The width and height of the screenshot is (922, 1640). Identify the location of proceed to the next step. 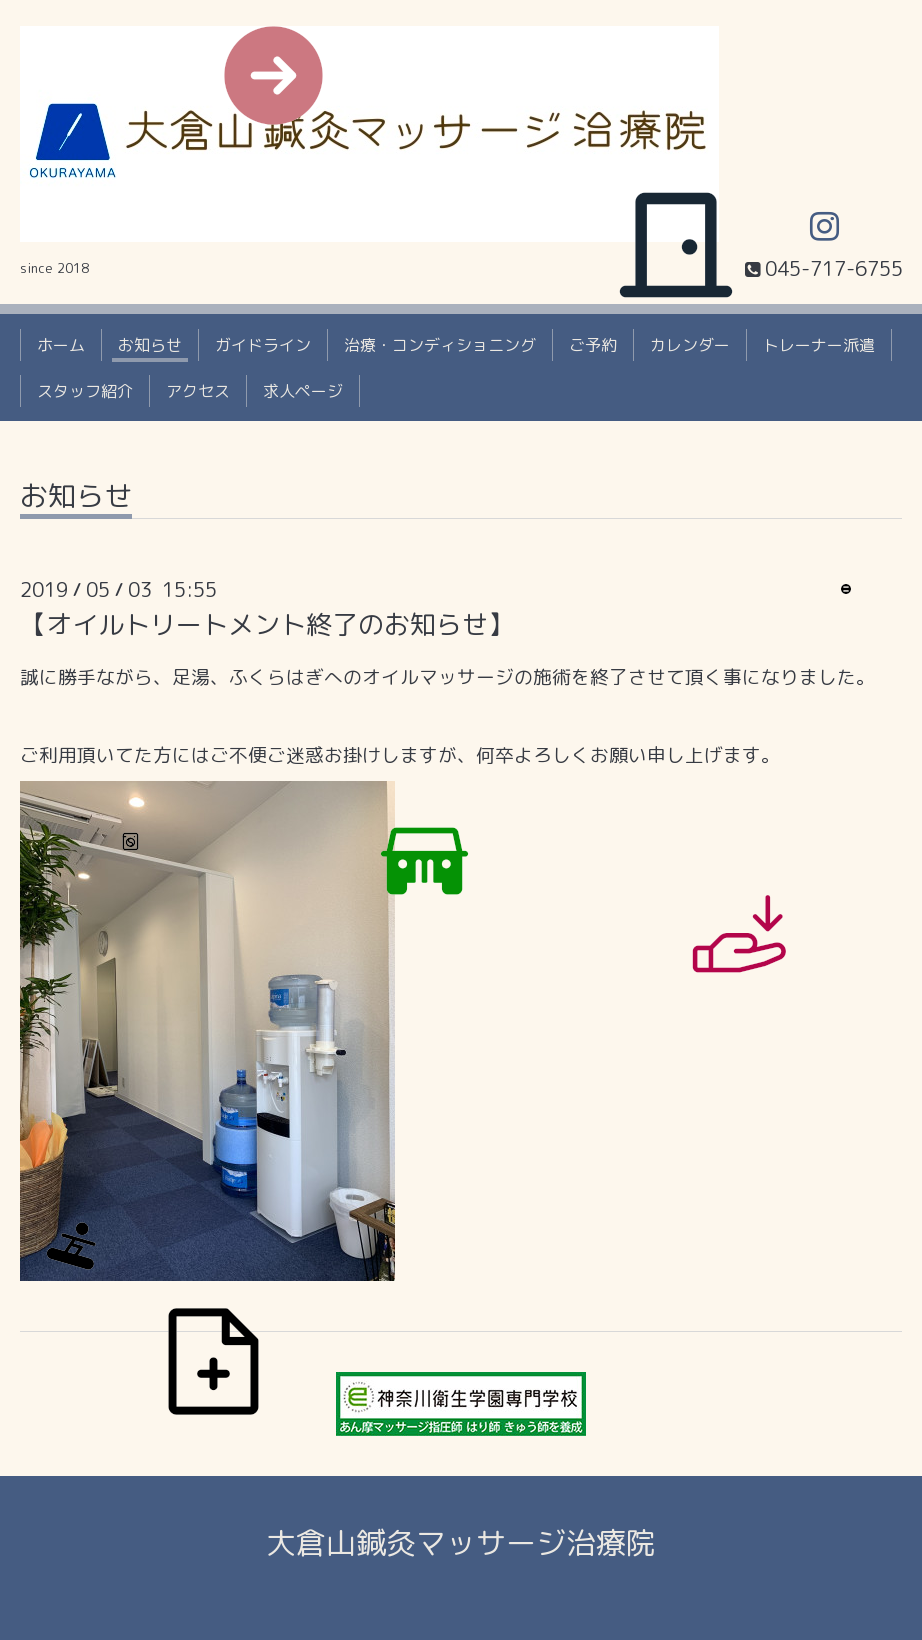
(273, 75).